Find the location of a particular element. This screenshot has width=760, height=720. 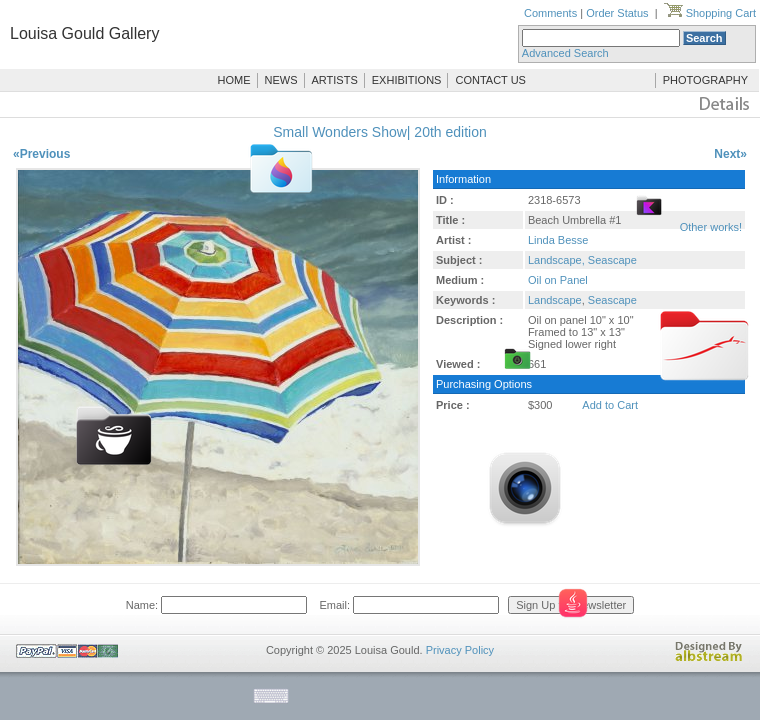

open android oreo system files folder is located at coordinates (517, 359).